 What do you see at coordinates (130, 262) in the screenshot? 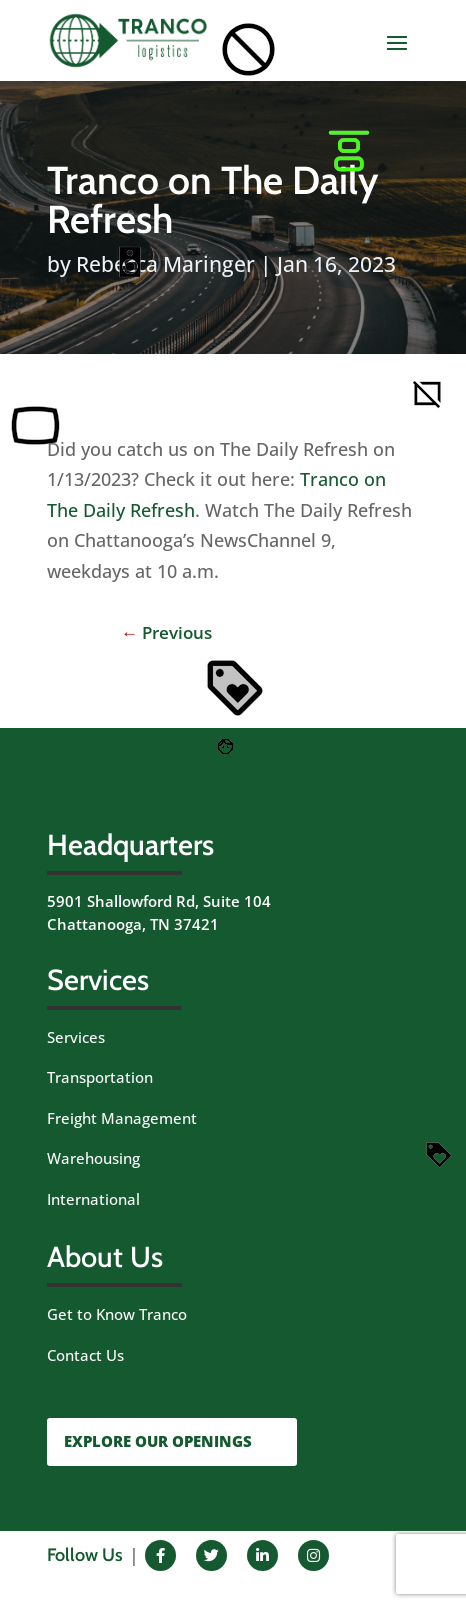
I see `adjust speaker or audio output settings` at bounding box center [130, 262].